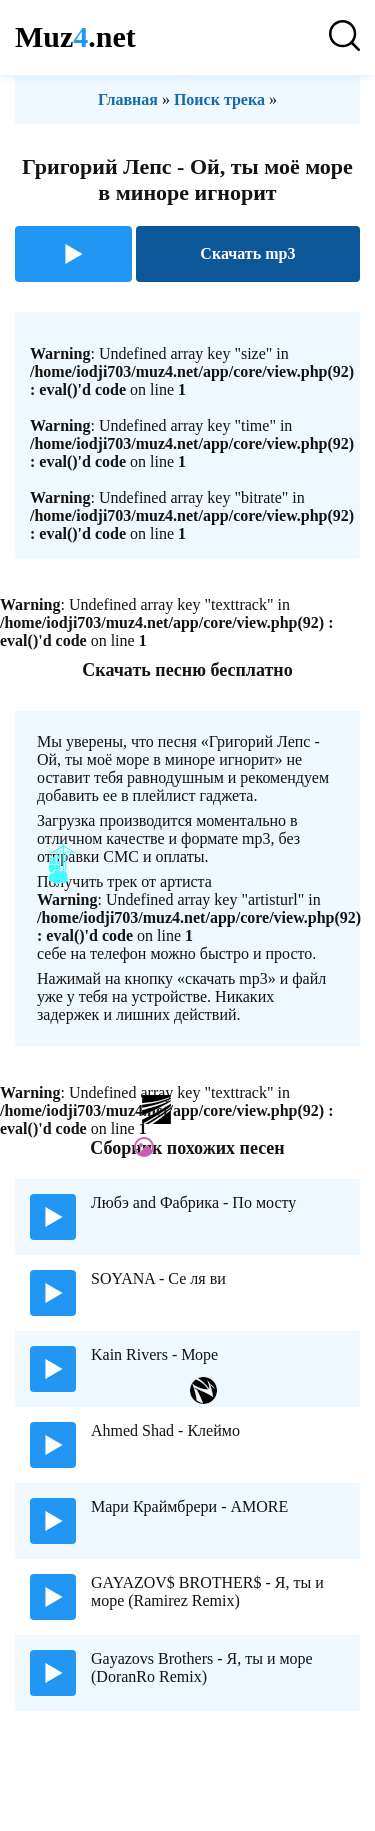  Describe the element at coordinates (144, 1147) in the screenshot. I see `view image or photo gallery` at that location.